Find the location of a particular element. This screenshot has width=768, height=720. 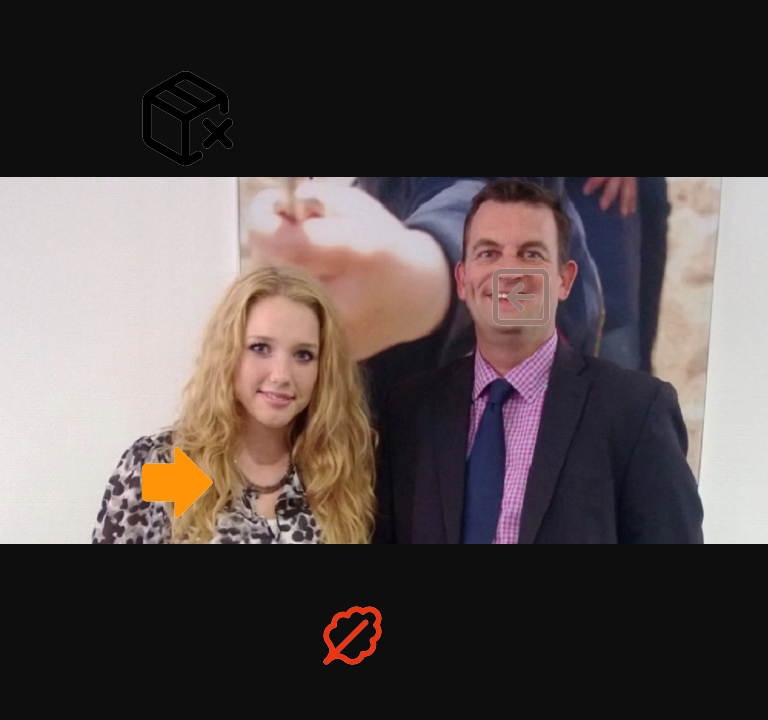

go back to the previous screen is located at coordinates (521, 297).